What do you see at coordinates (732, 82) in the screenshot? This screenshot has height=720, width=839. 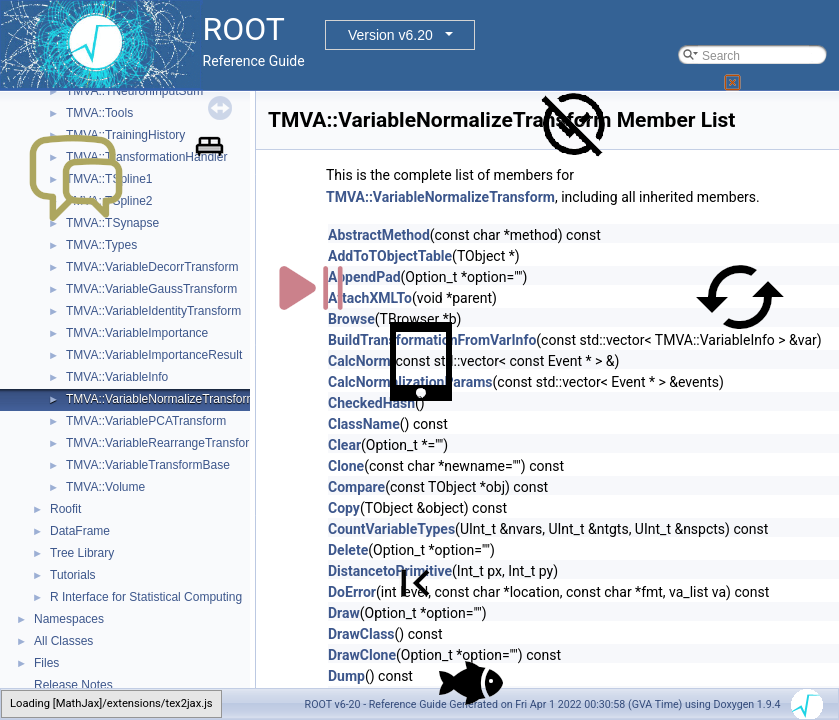 I see `close or dismiss a dialog box` at bounding box center [732, 82].